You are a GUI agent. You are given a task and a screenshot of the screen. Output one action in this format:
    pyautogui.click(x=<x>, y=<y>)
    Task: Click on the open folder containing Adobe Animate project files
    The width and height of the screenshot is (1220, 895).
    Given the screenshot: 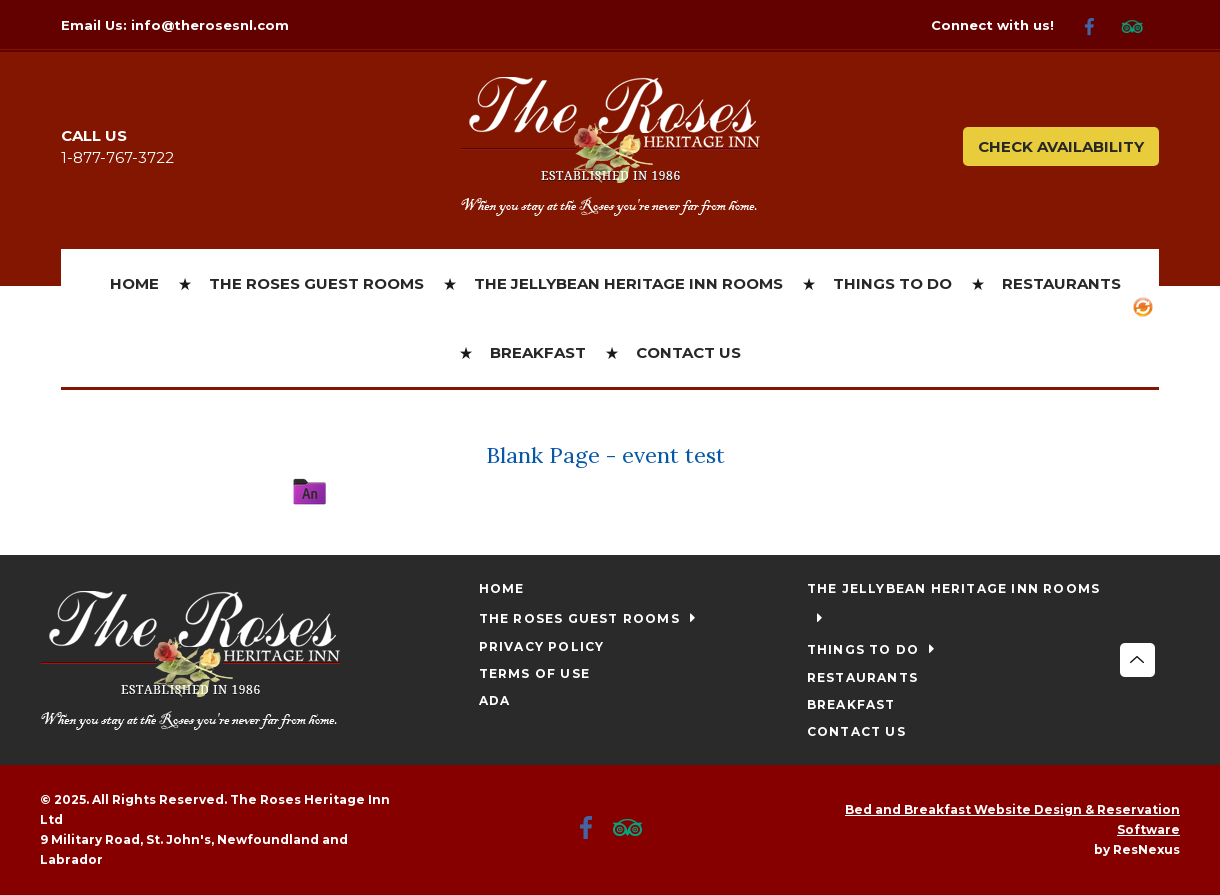 What is the action you would take?
    pyautogui.click(x=309, y=492)
    